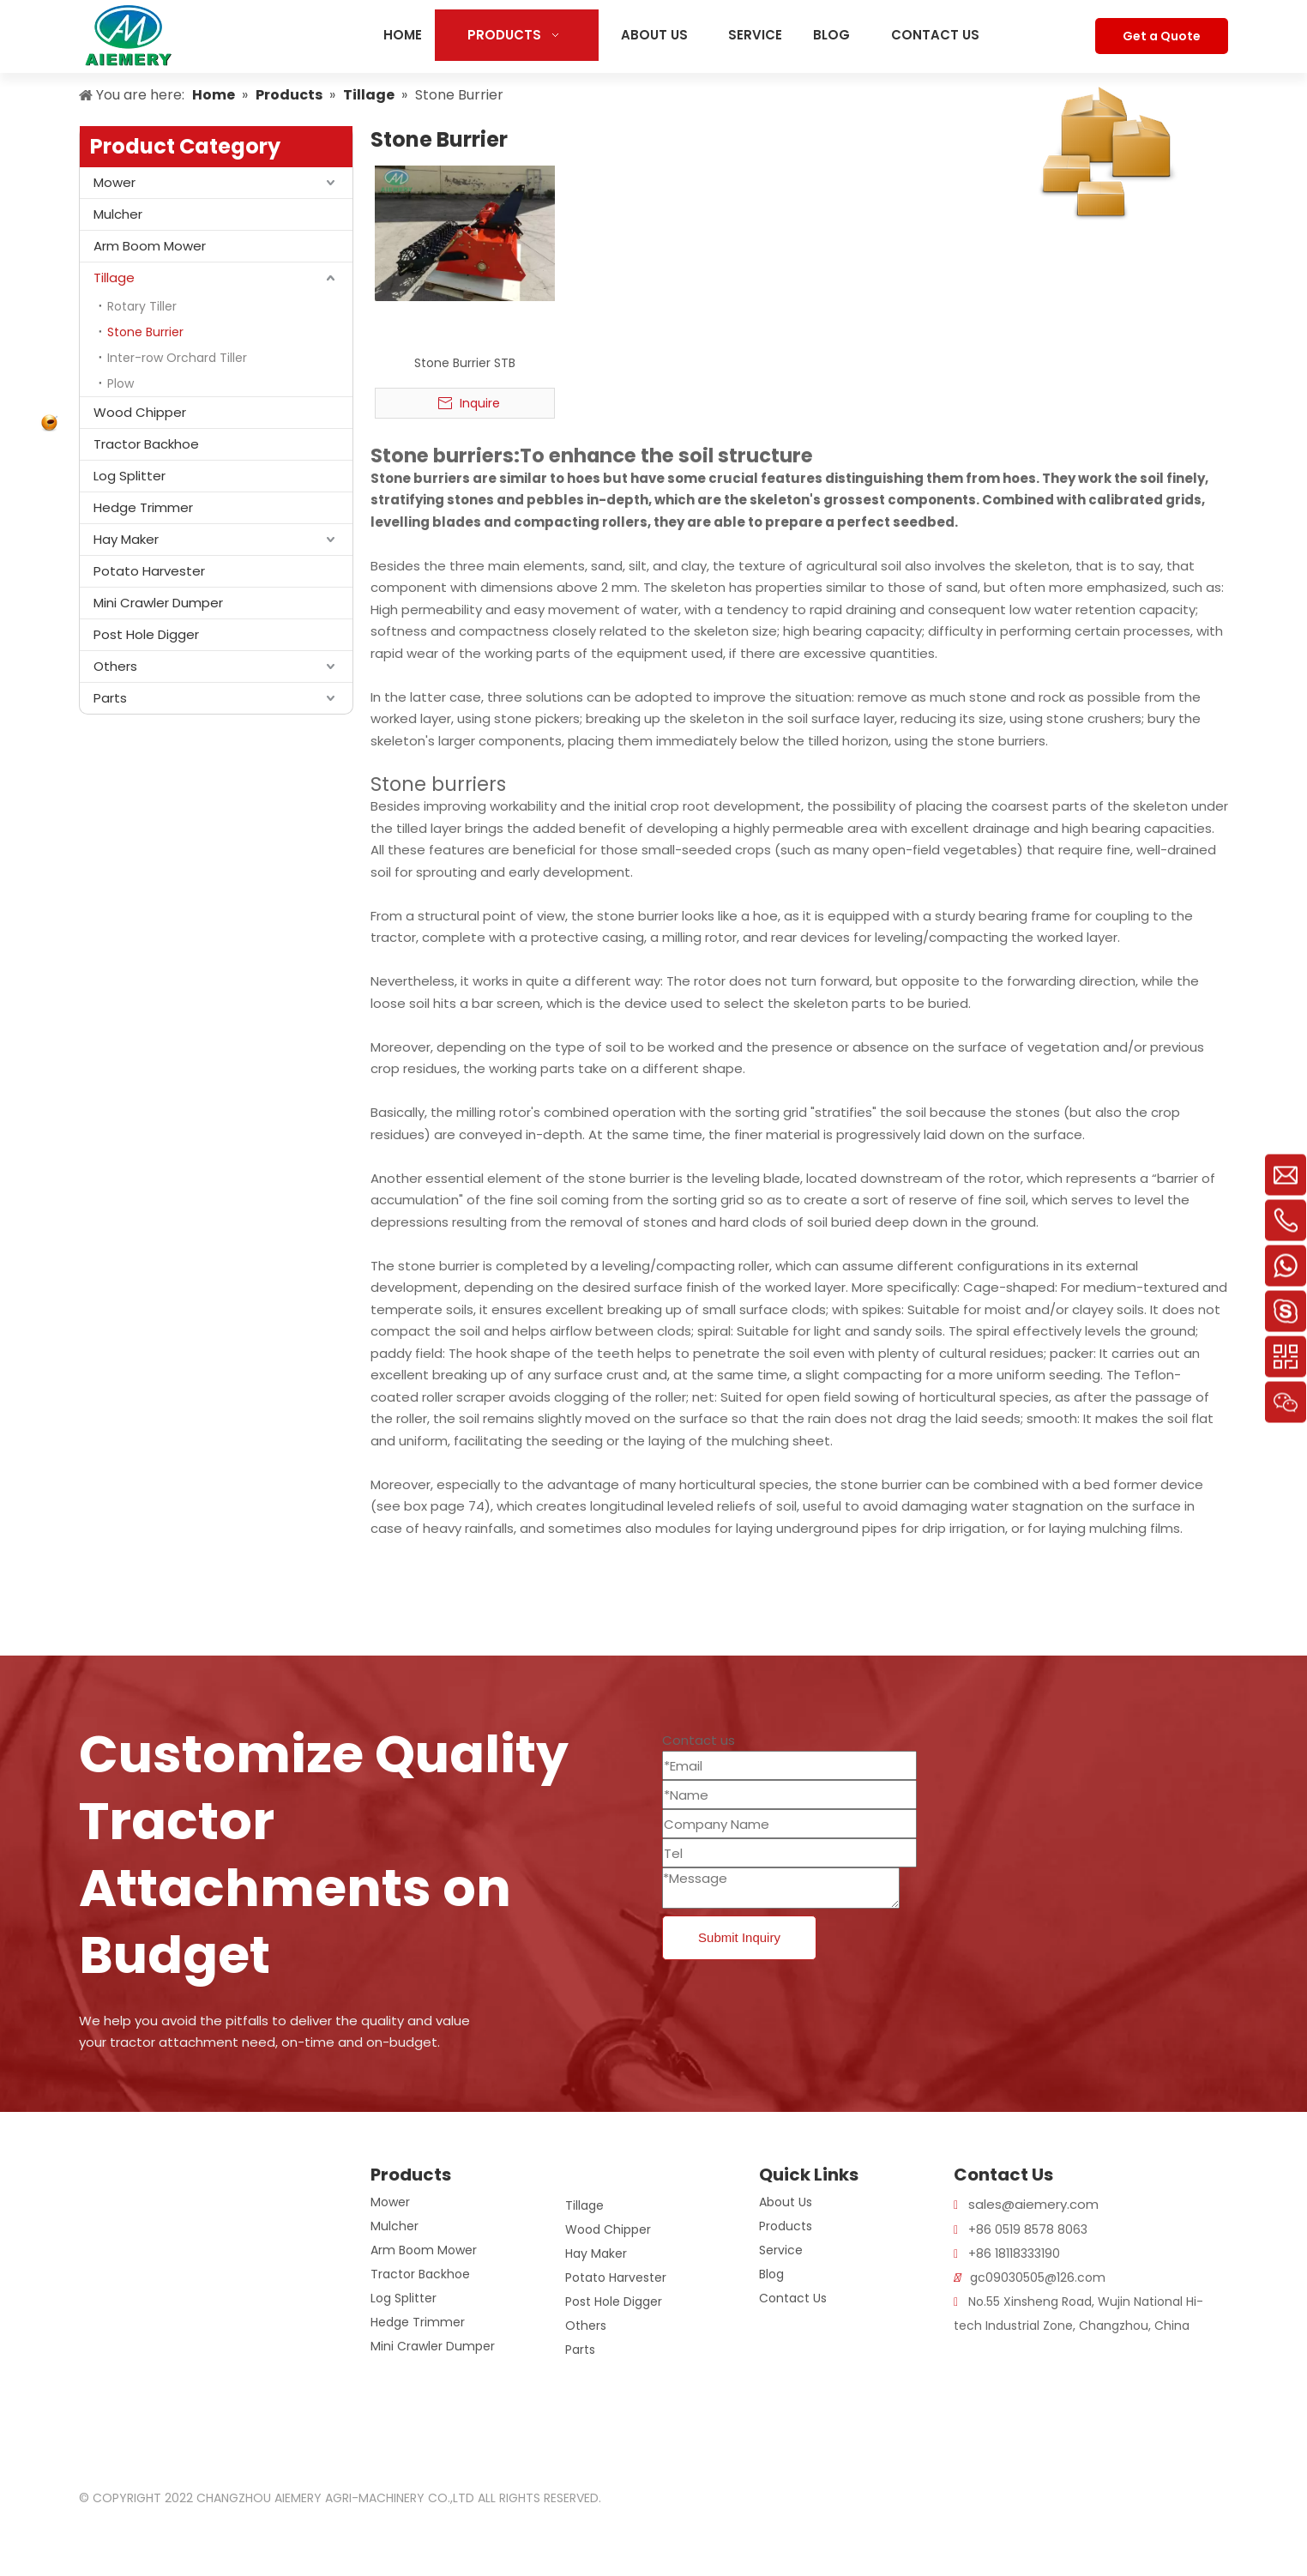 The height and width of the screenshot is (2576, 1307). I want to click on install new software or applications, so click(1103, 143).